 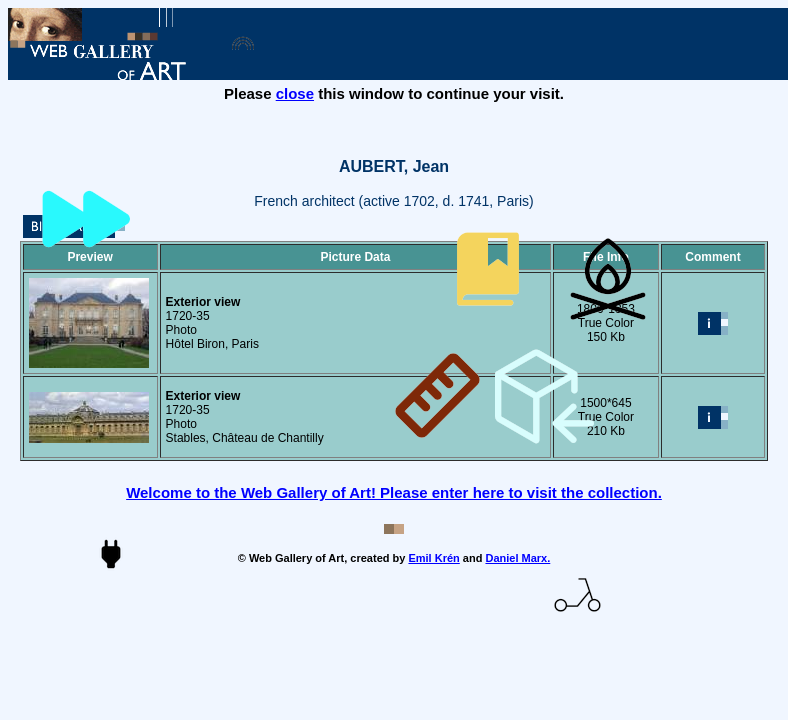 I want to click on access measurement tools, so click(x=437, y=395).